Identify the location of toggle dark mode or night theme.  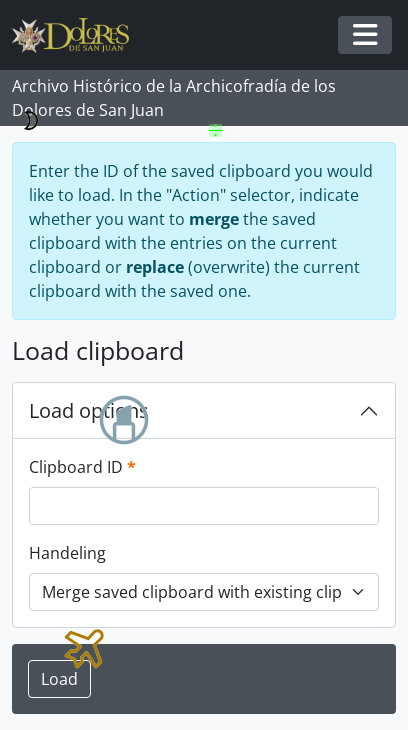
(30, 120).